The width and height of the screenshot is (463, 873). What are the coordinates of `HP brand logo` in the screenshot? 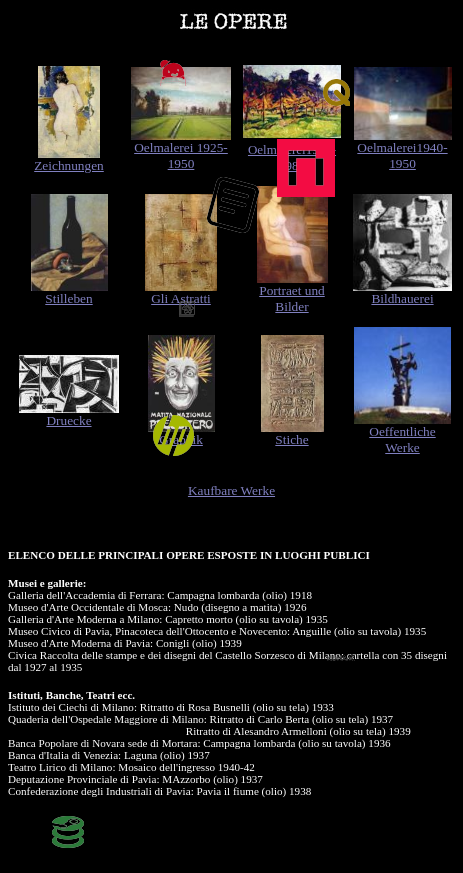 It's located at (173, 435).